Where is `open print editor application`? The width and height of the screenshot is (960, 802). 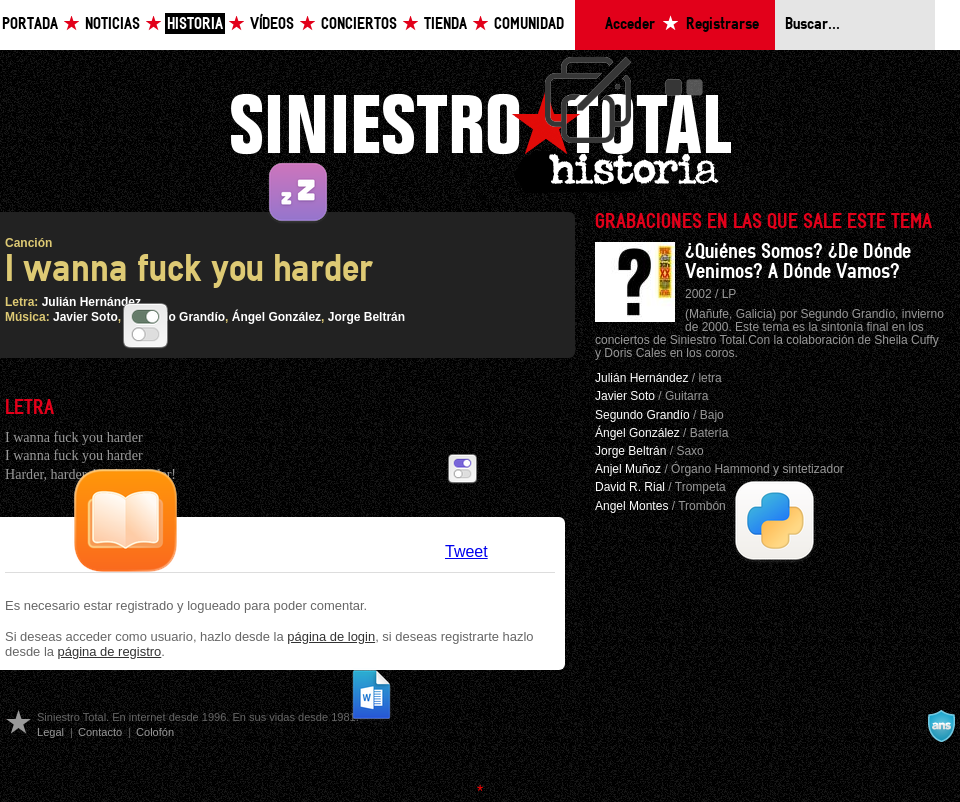 open print editor application is located at coordinates (588, 100).